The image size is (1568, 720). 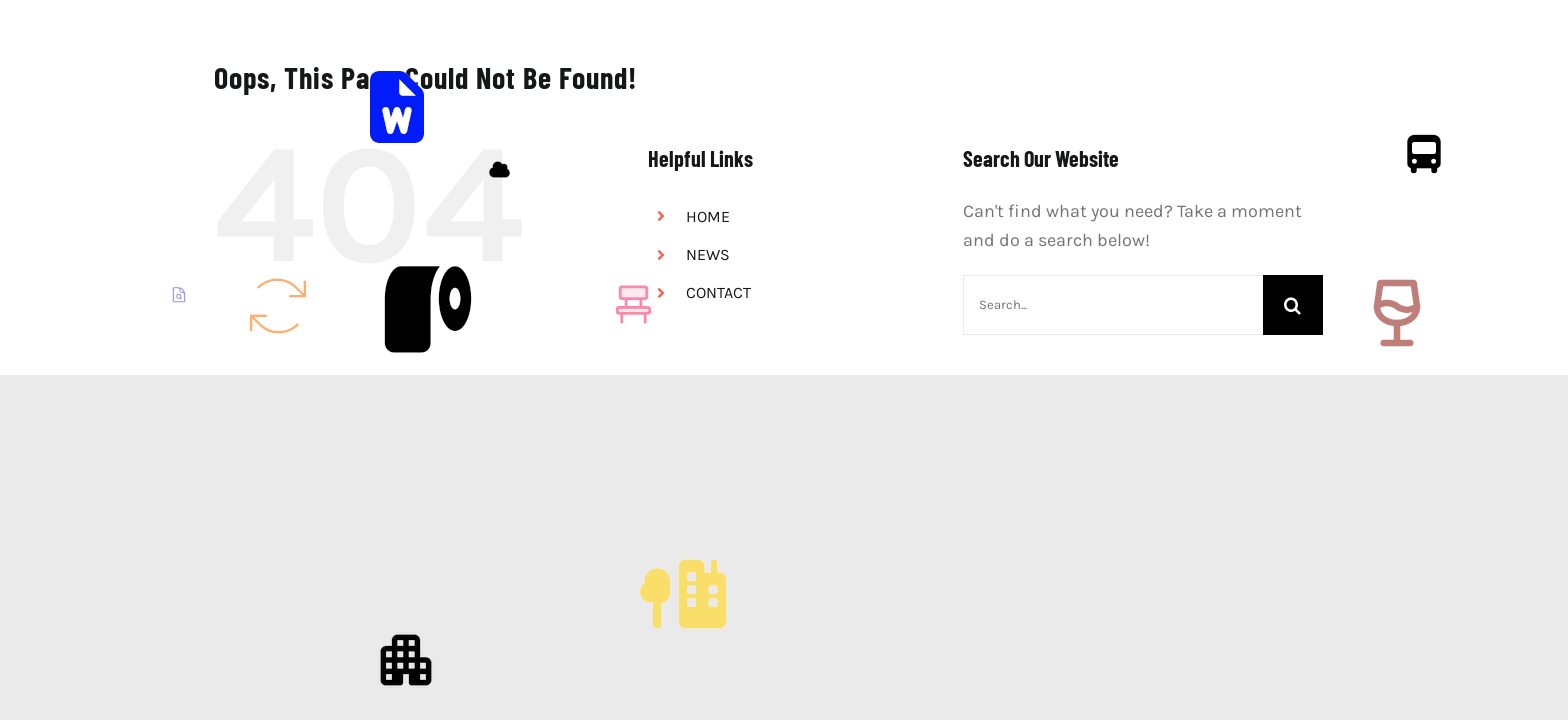 I want to click on view urban green spaces or parks, so click(x=683, y=594).